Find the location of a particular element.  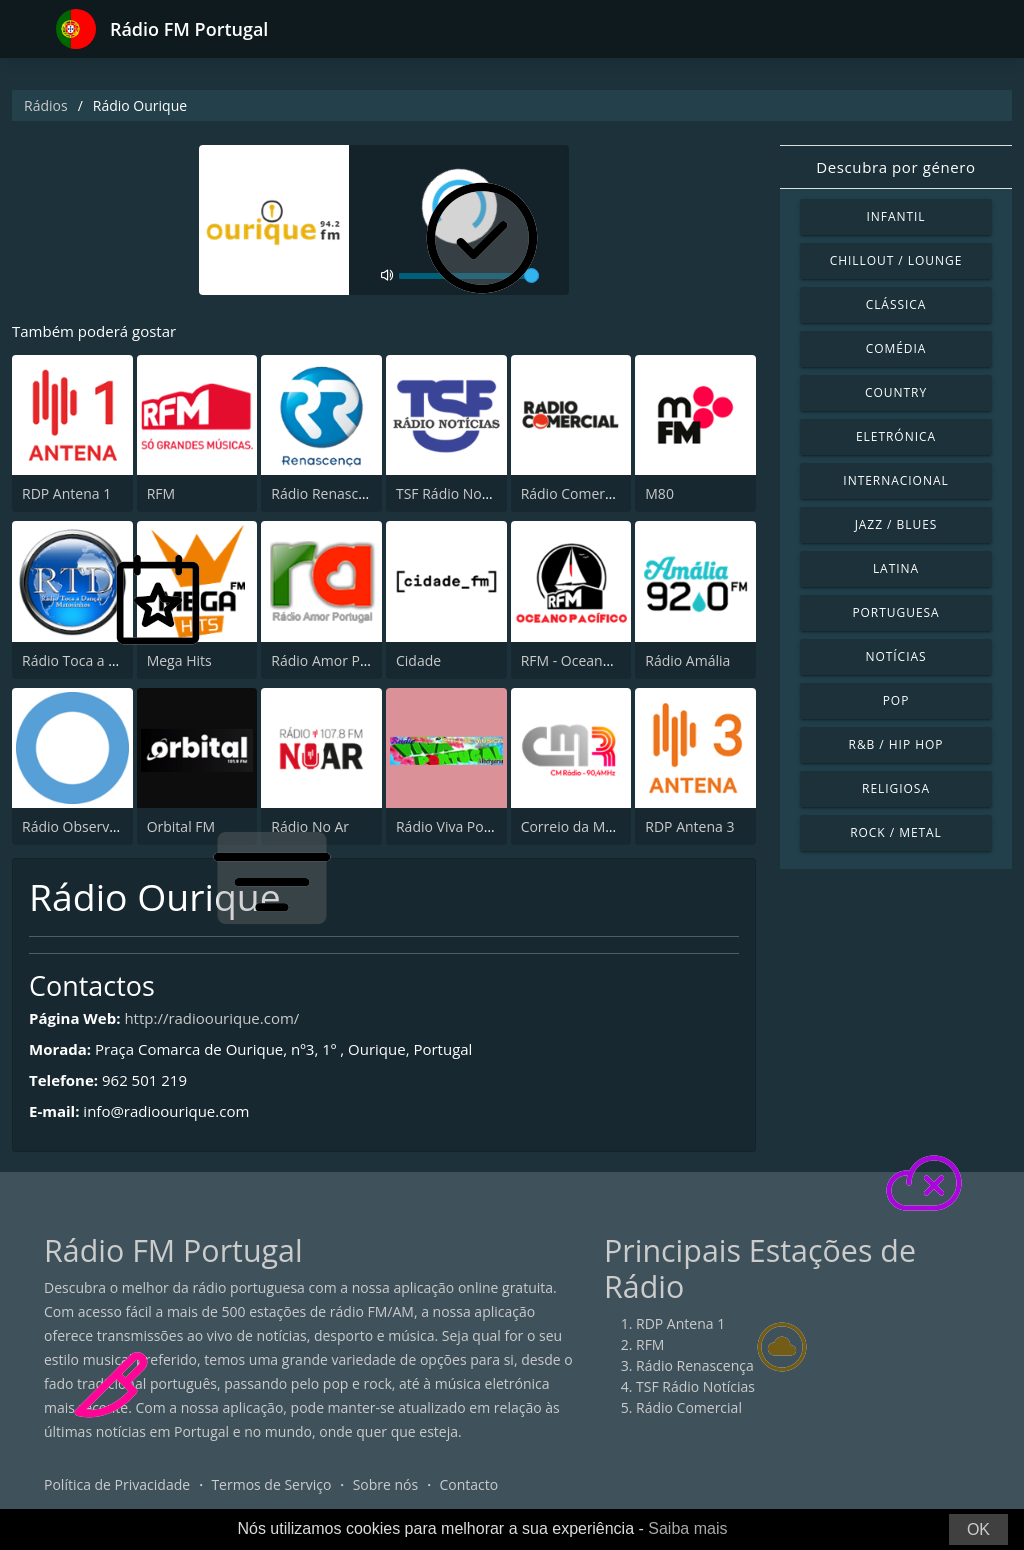

disconnect from cloud storage is located at coordinates (924, 1183).